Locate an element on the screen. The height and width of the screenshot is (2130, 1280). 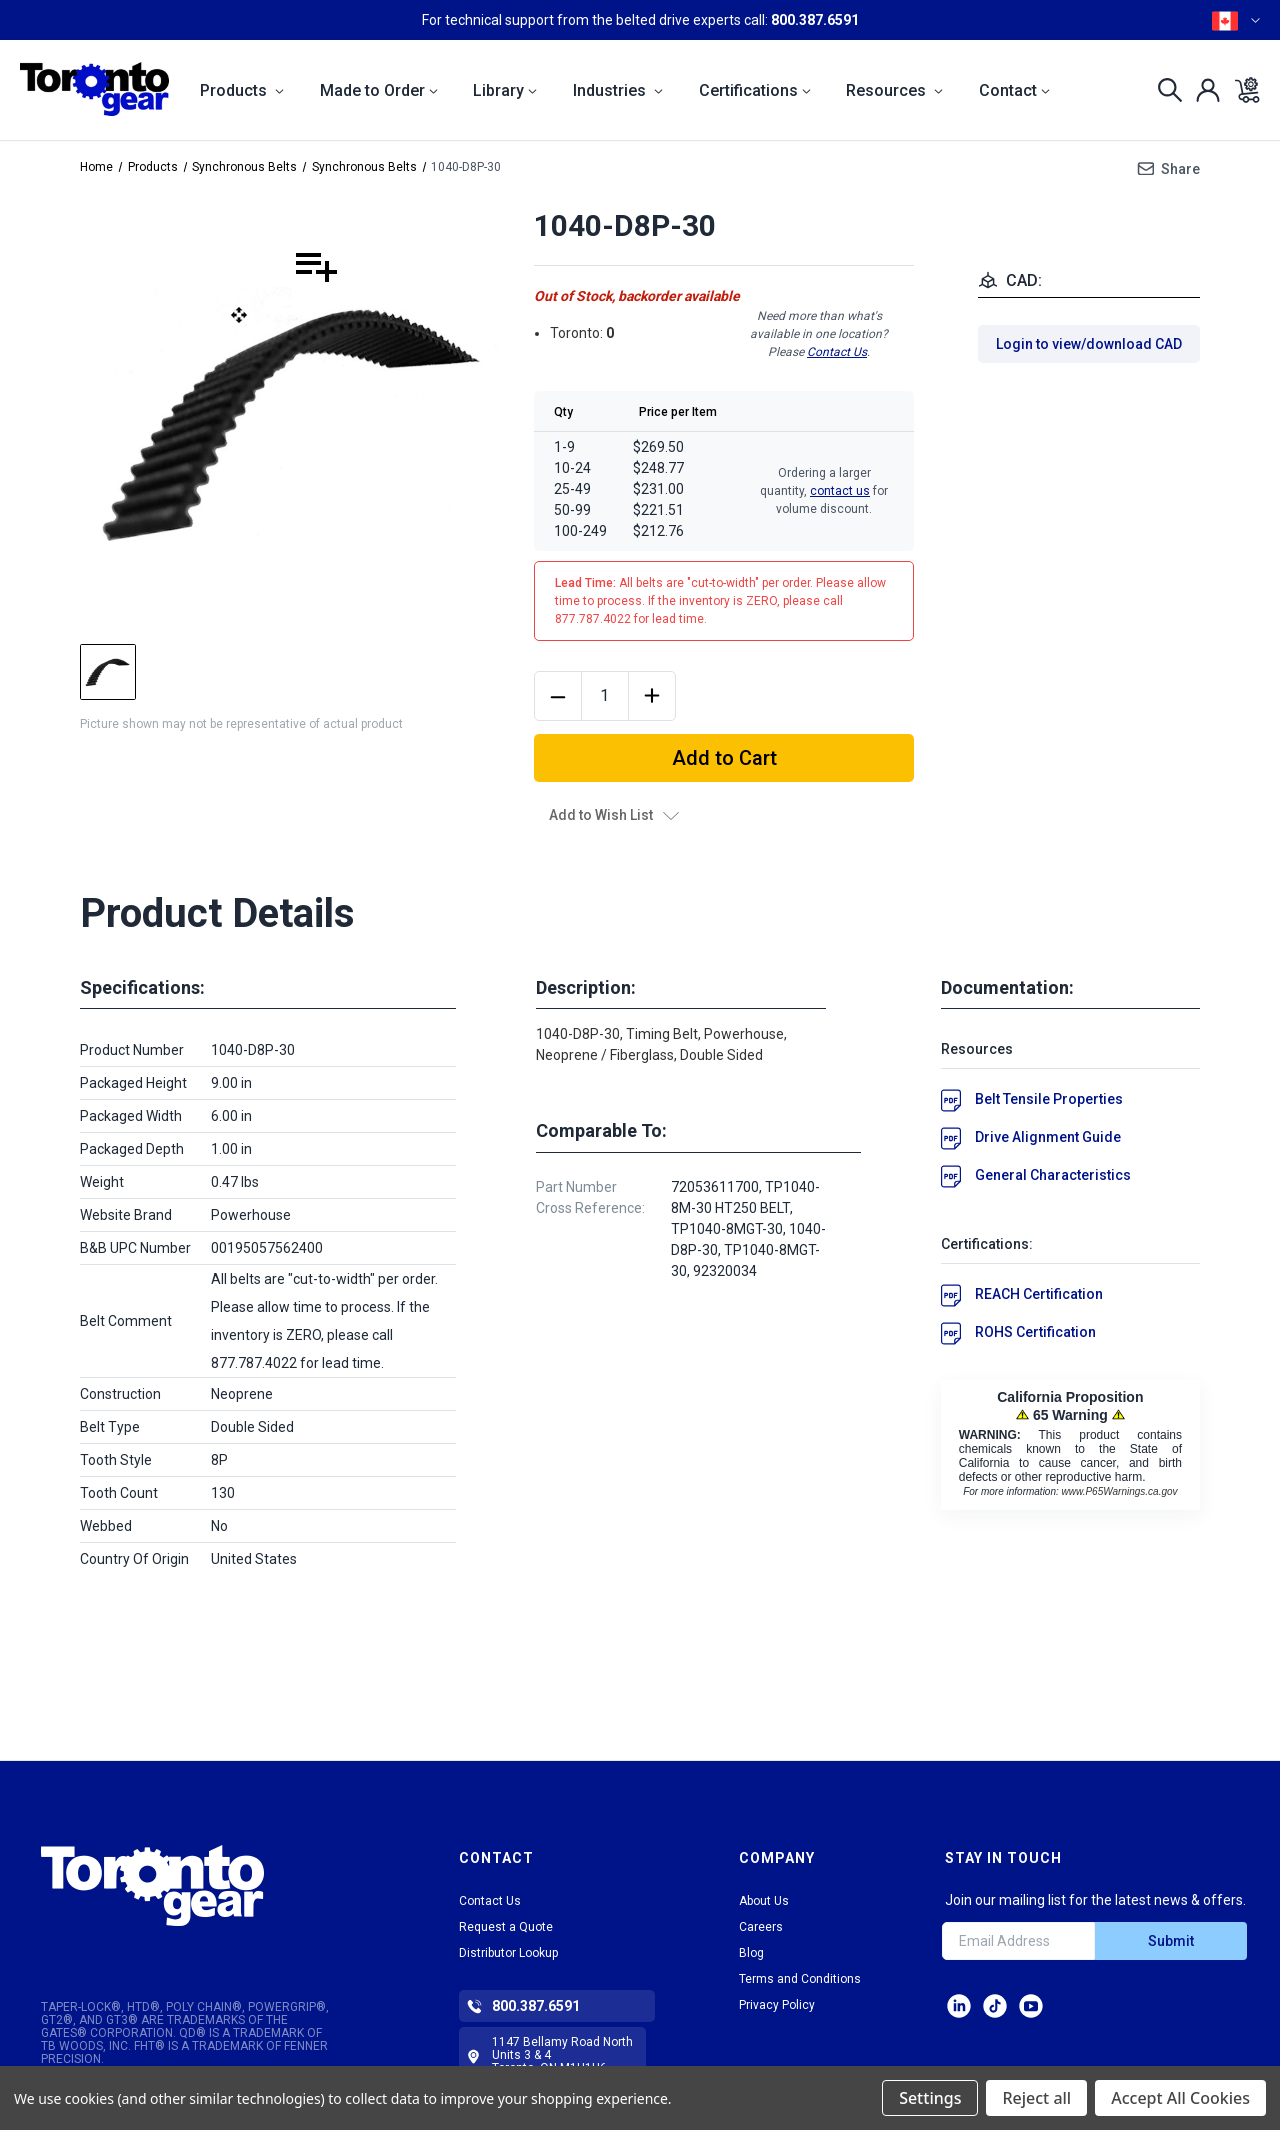
add a new item to your playlist is located at coordinates (316, 265).